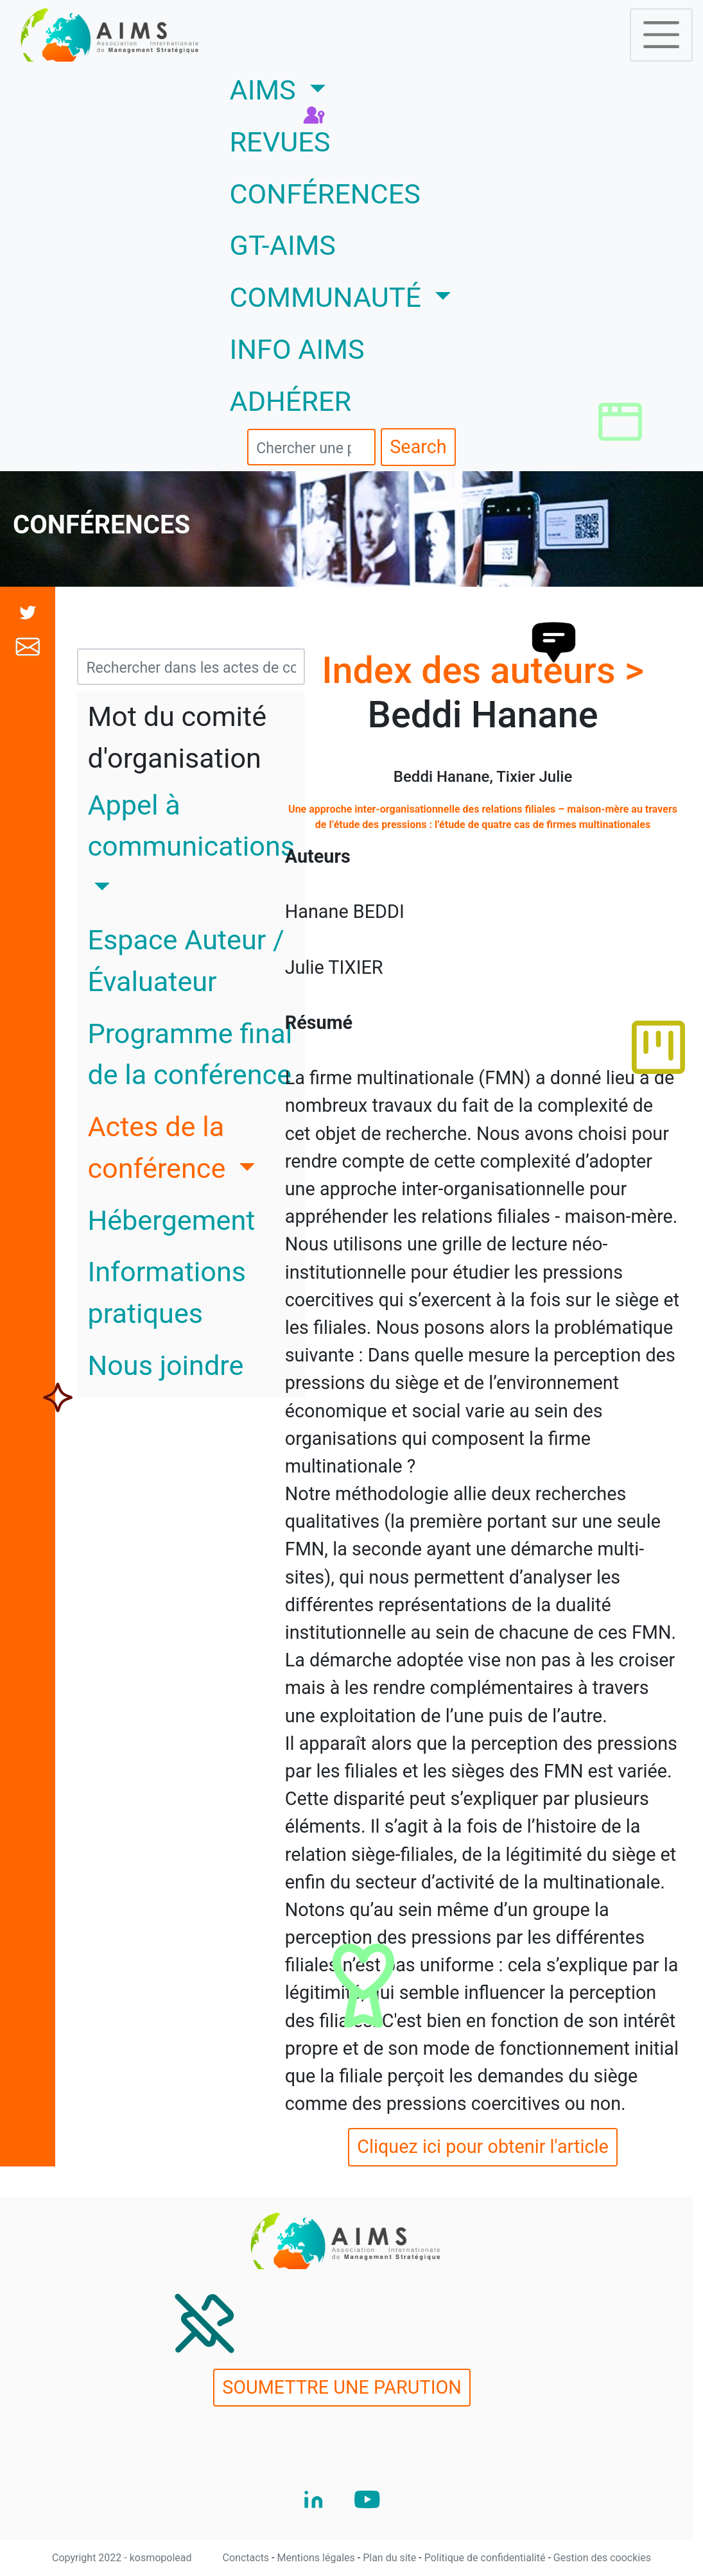 The height and width of the screenshot is (2576, 703). What do you see at coordinates (620, 422) in the screenshot?
I see `open in browser window` at bounding box center [620, 422].